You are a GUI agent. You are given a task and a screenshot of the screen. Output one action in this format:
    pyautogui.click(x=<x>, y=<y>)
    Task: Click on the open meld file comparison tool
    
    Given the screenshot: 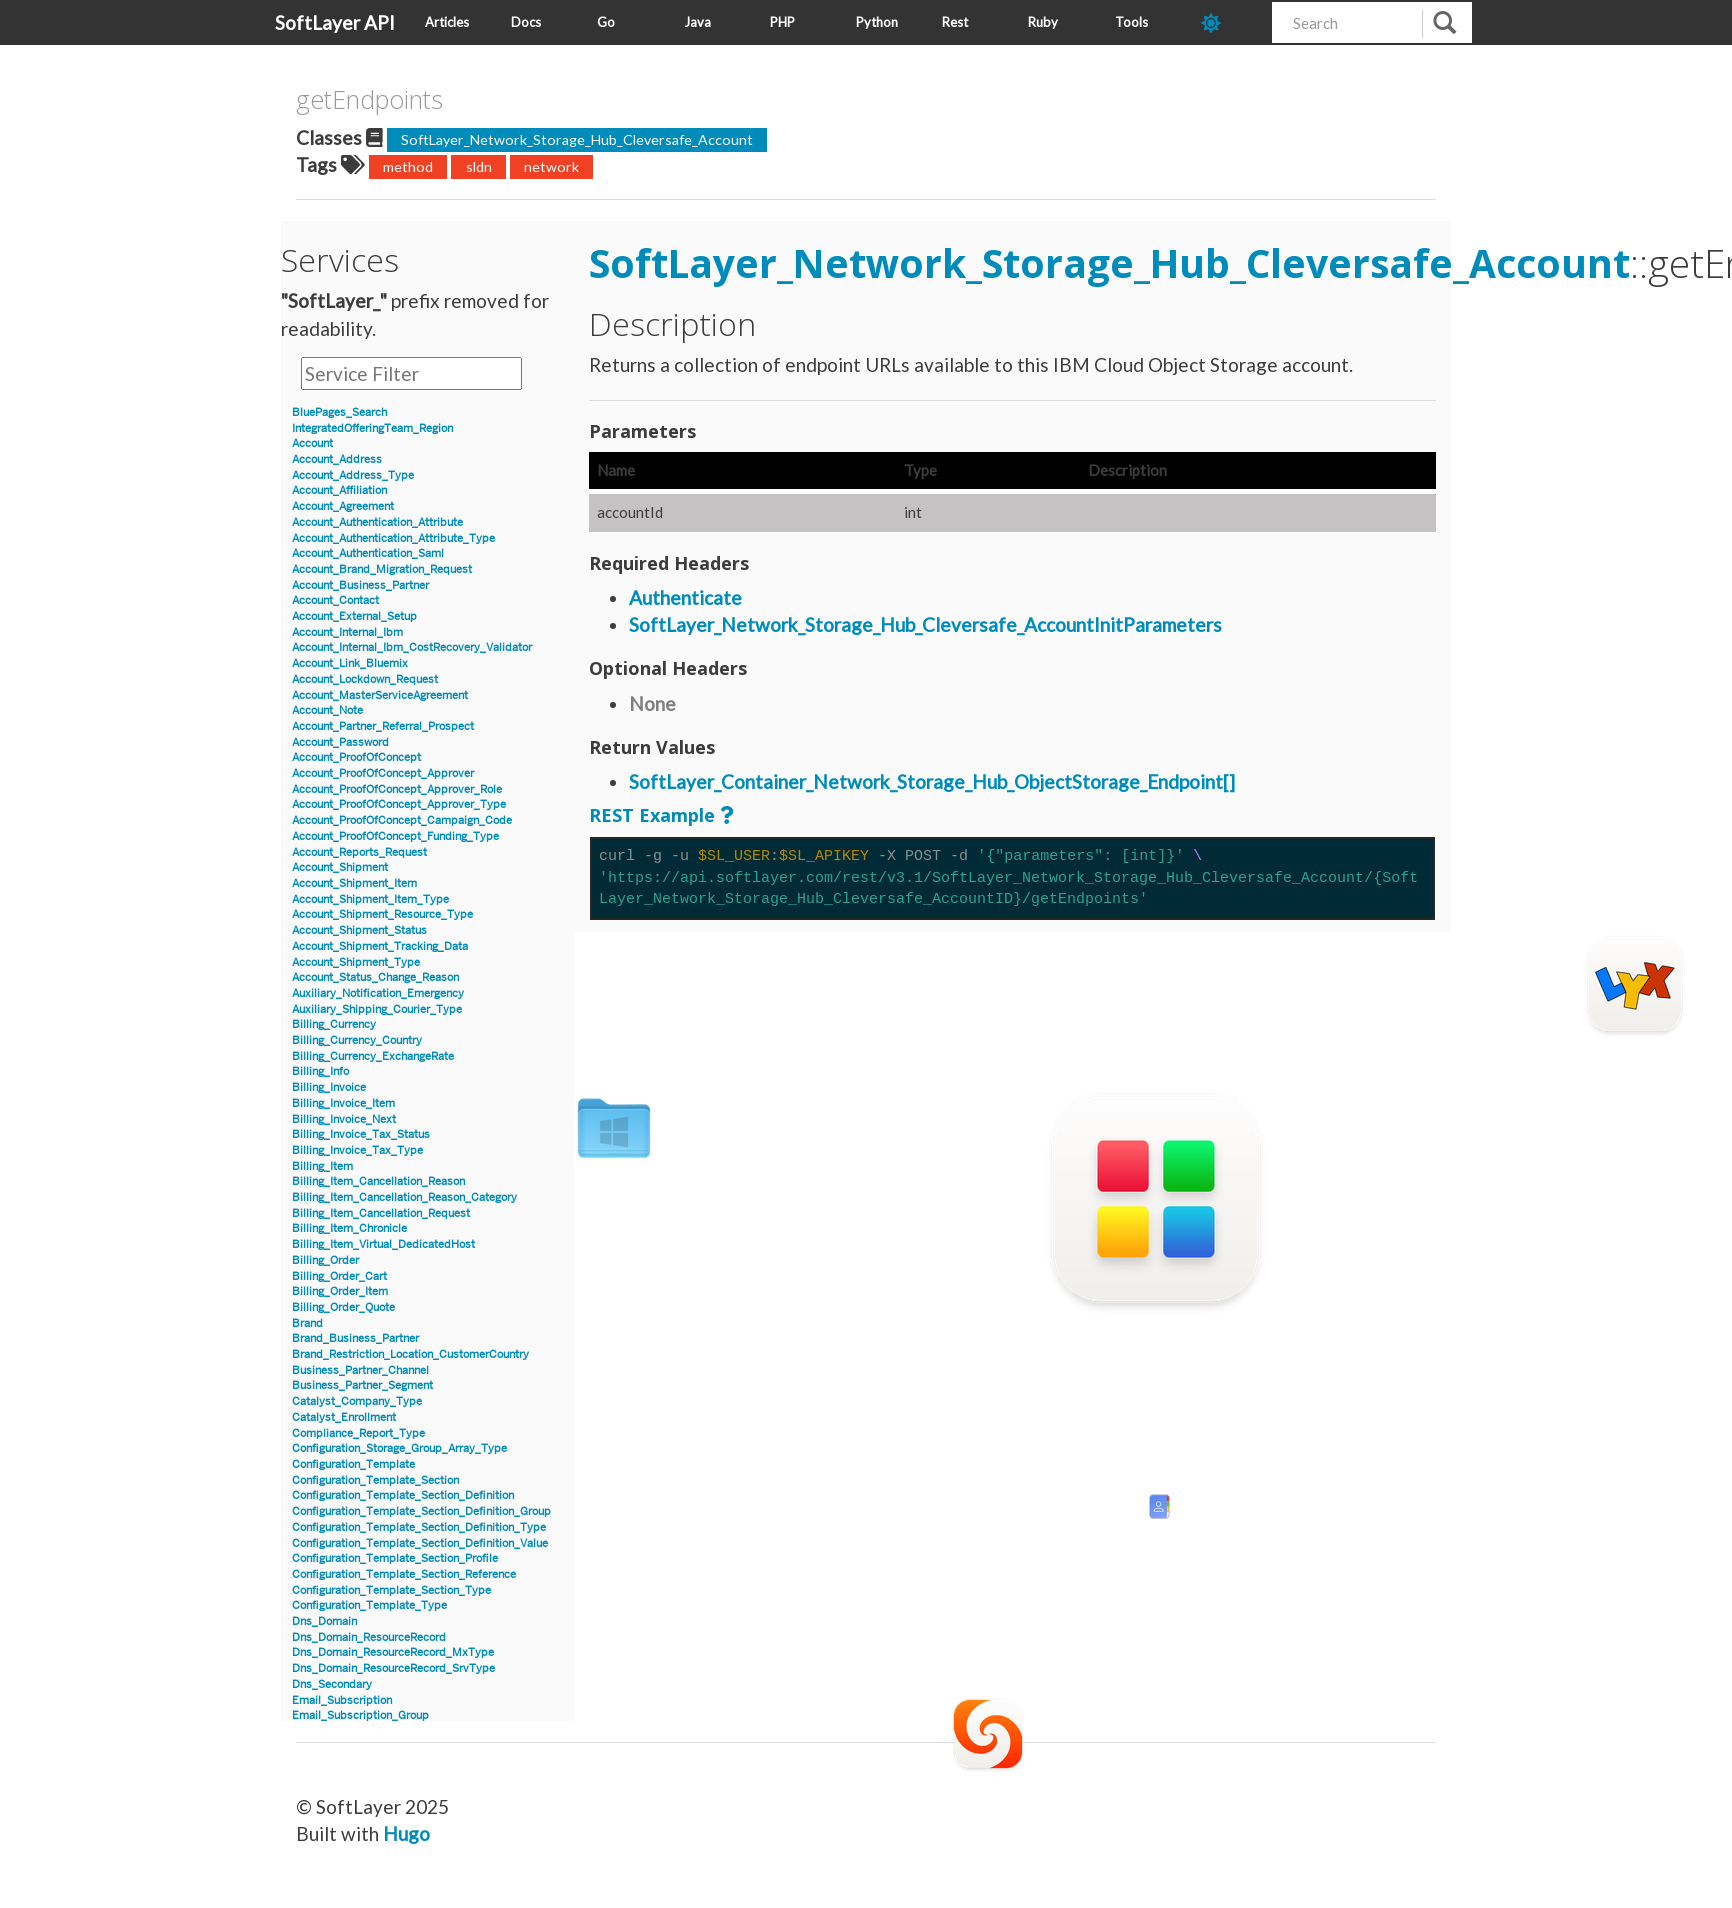 What is the action you would take?
    pyautogui.click(x=988, y=1734)
    